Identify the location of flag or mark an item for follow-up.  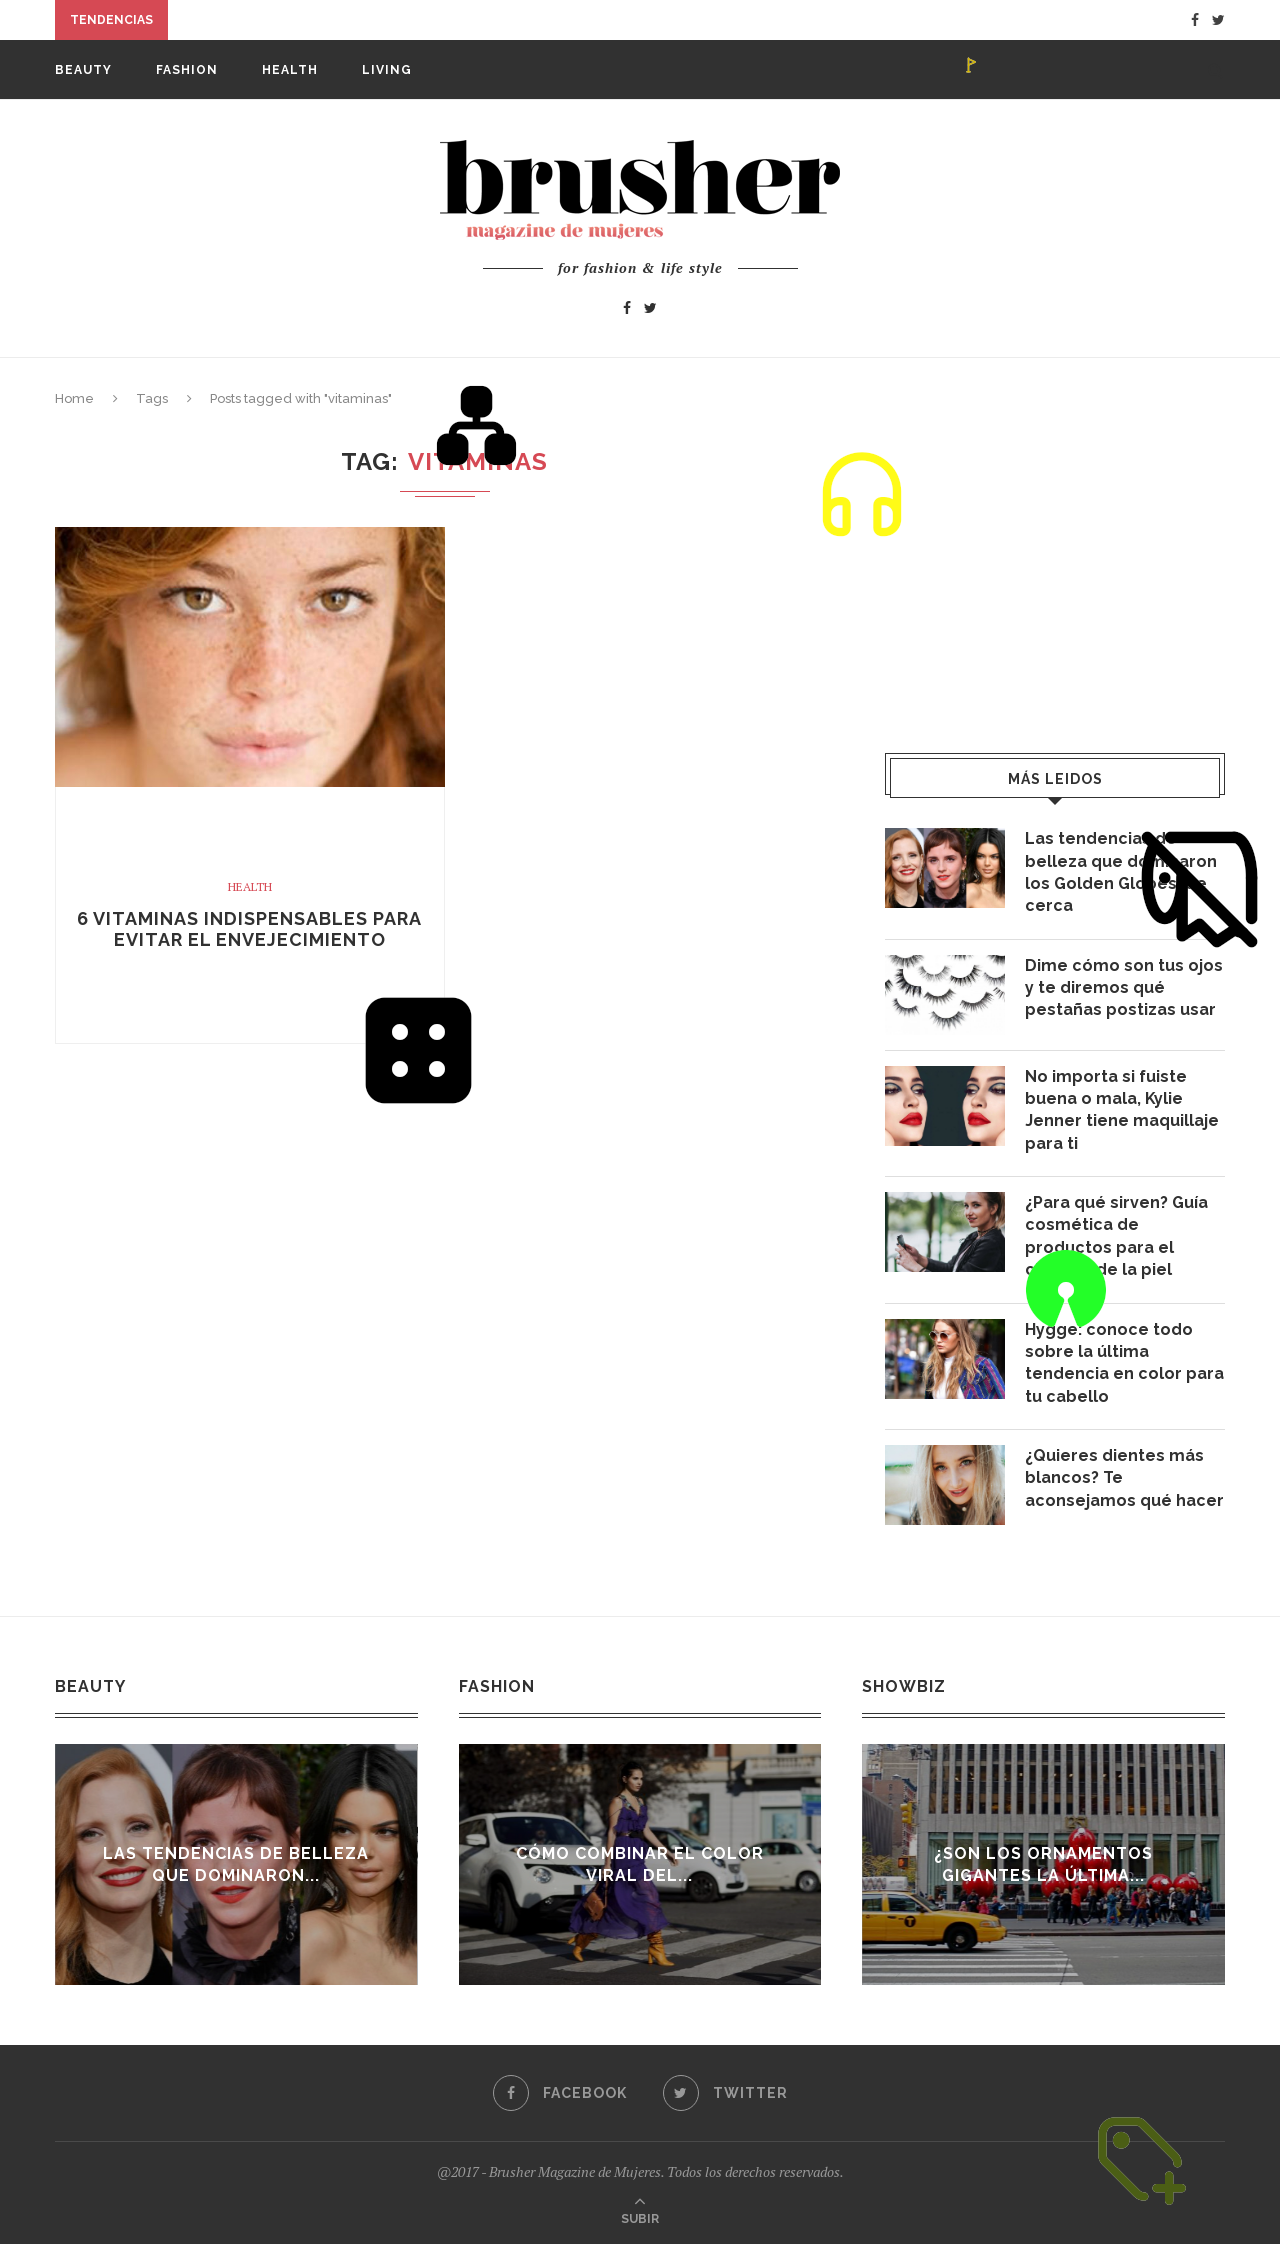
(970, 65).